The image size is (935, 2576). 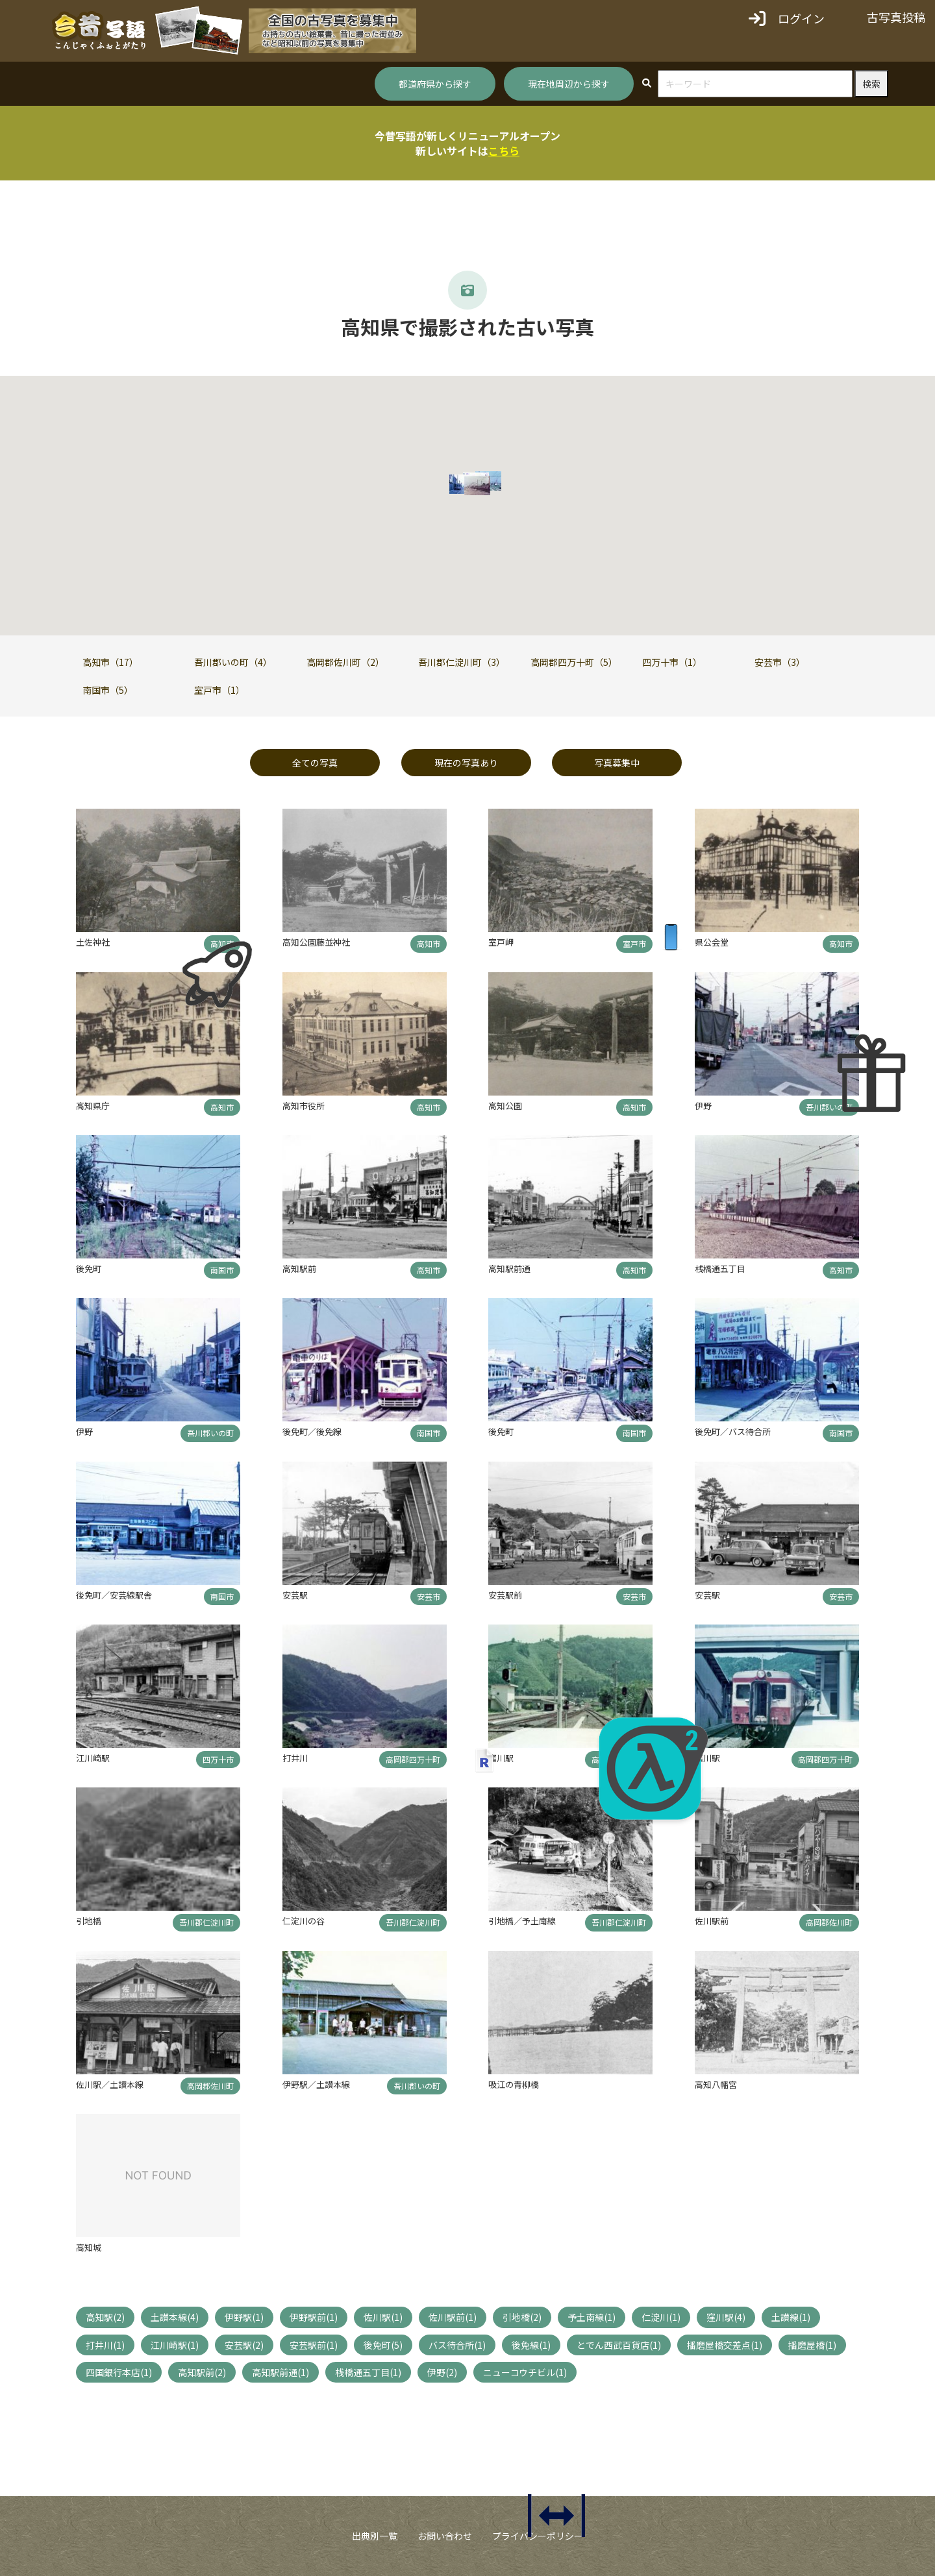 What do you see at coordinates (671, 937) in the screenshot?
I see `iPhone 12 Pro Max device icon` at bounding box center [671, 937].